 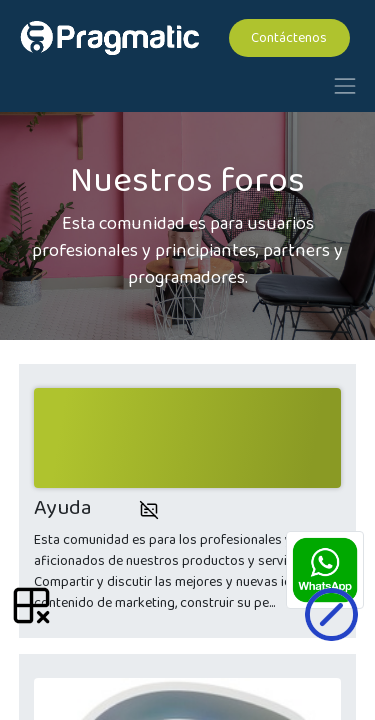 What do you see at coordinates (31, 605) in the screenshot?
I see `remove a grid item or tile` at bounding box center [31, 605].